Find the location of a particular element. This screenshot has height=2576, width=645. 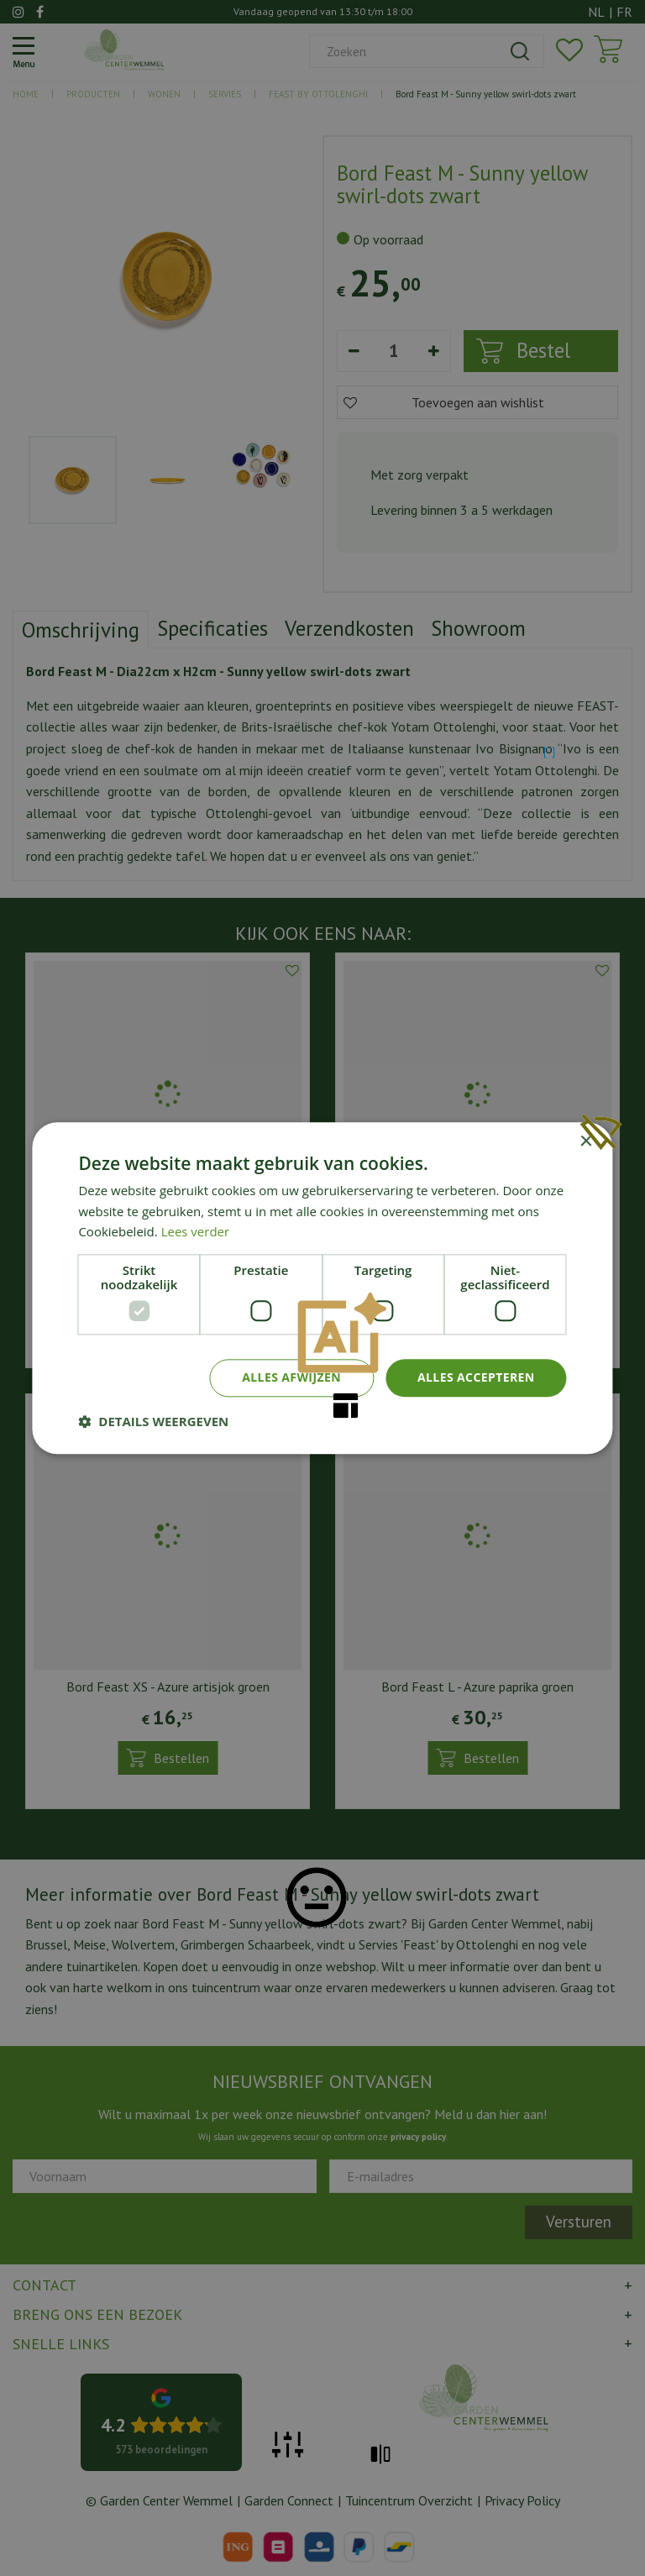

access audio equalizer settings is located at coordinates (287, 2444).